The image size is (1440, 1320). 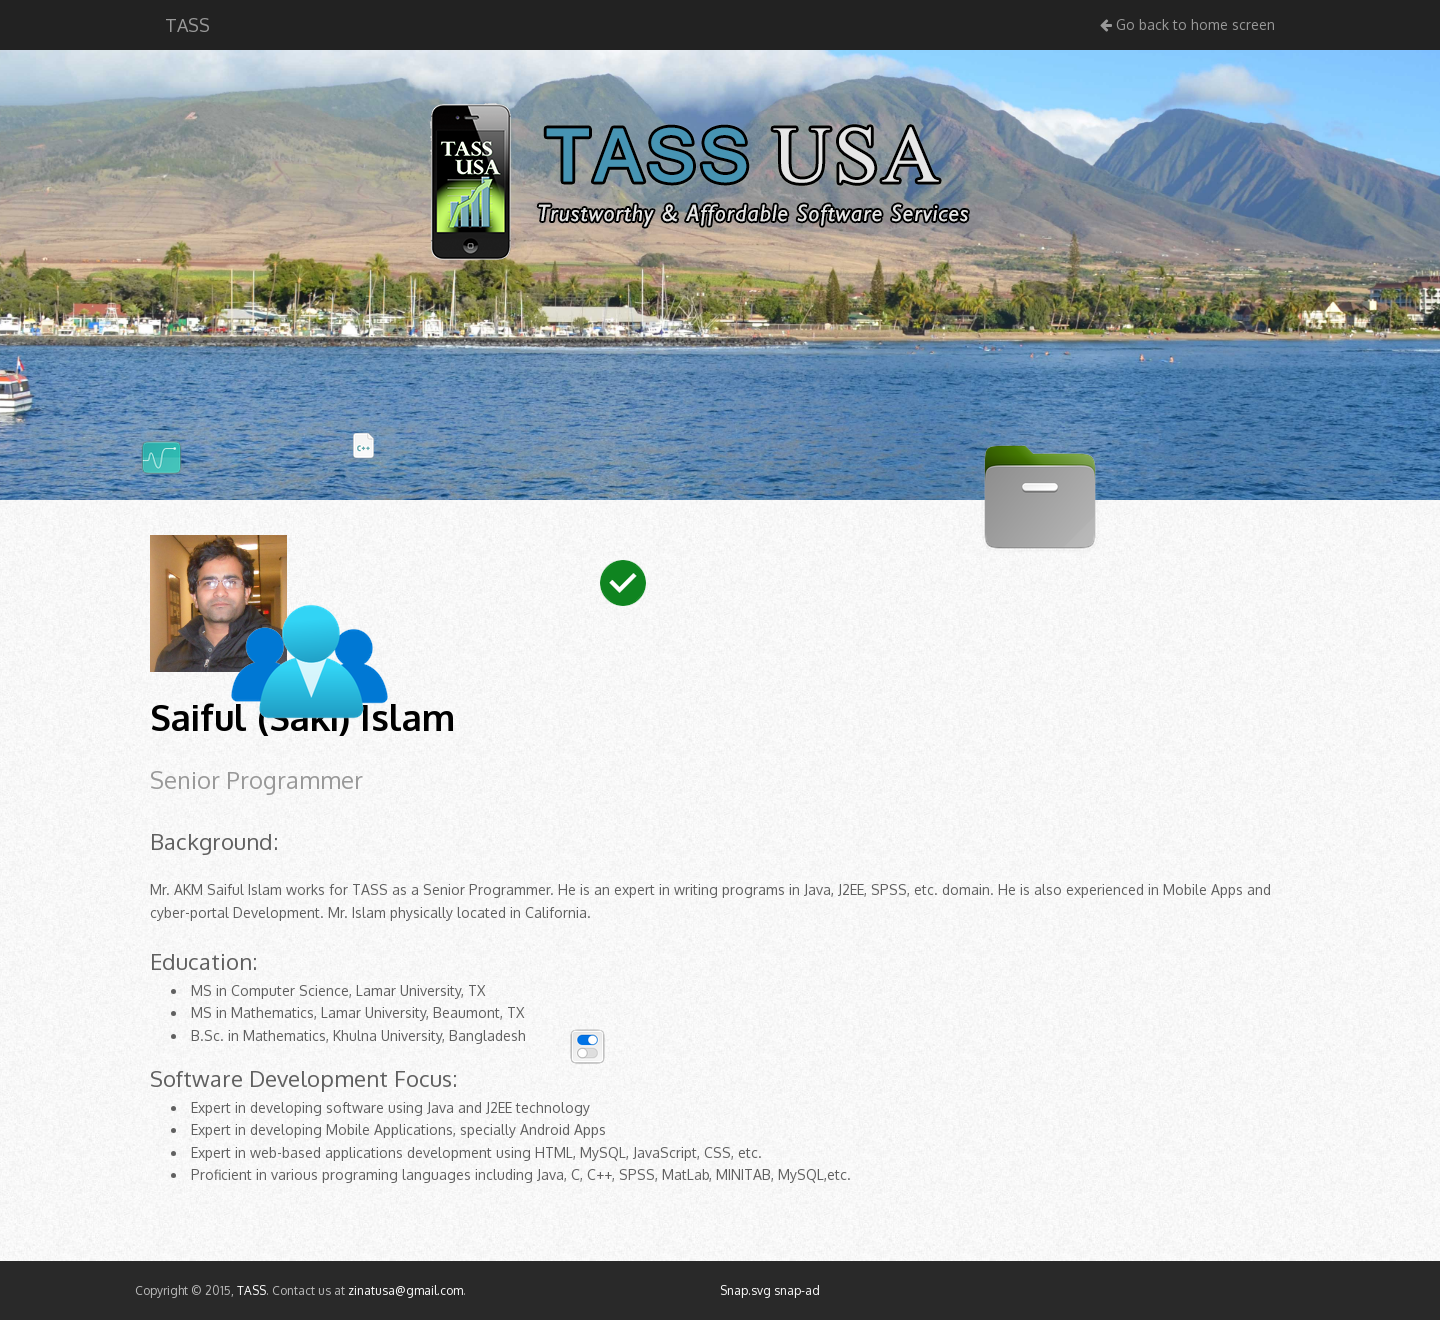 I want to click on confirm or accept an action, so click(x=623, y=583).